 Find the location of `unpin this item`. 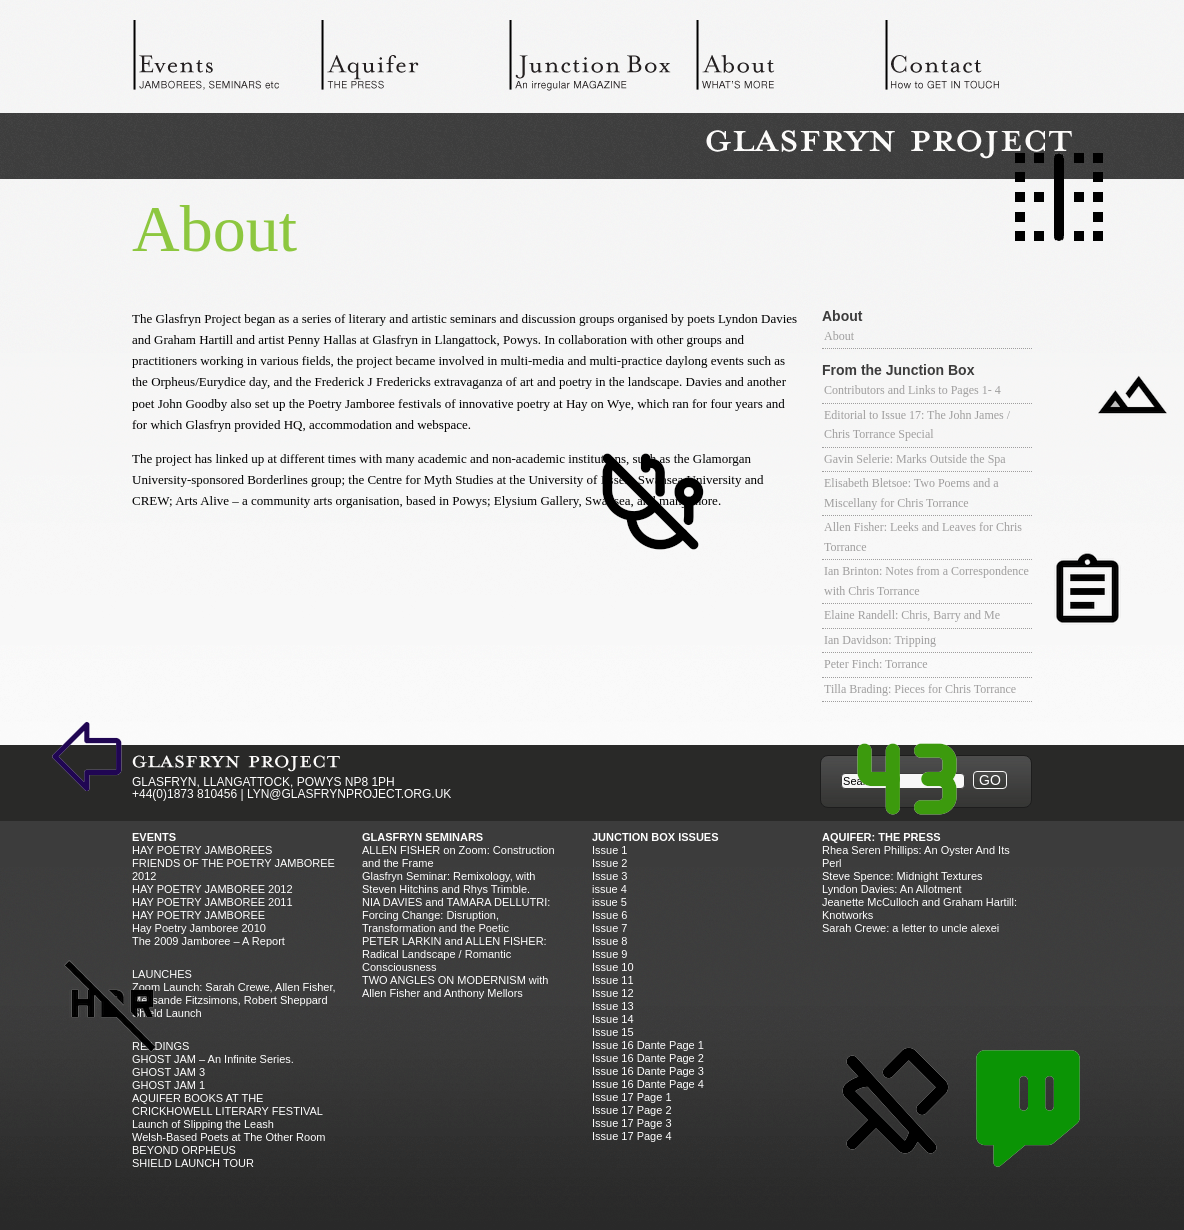

unpin this item is located at coordinates (891, 1104).